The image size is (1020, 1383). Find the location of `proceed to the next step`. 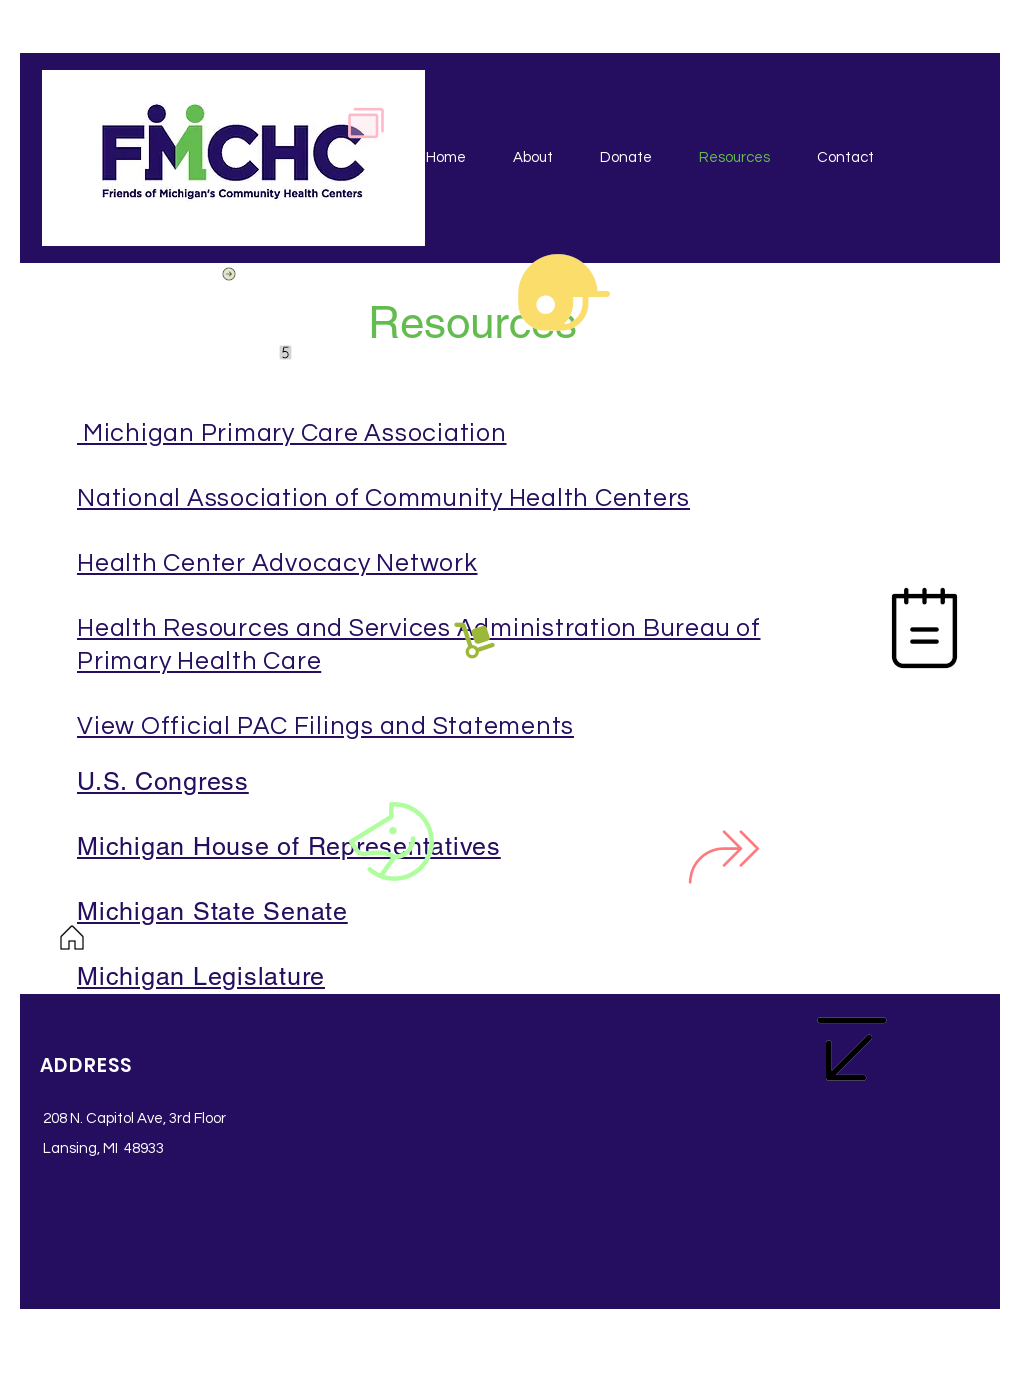

proceed to the next step is located at coordinates (229, 274).